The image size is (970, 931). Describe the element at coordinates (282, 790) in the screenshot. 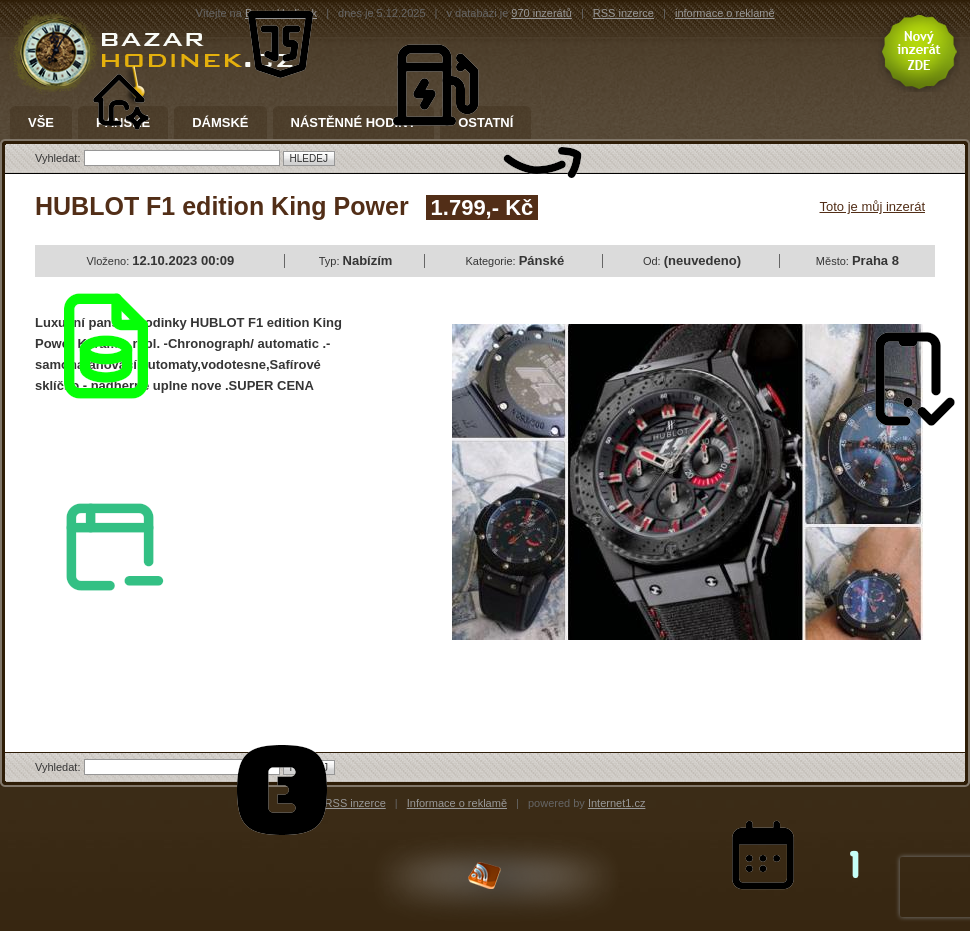

I see `indicates an "E" rating or category` at that location.